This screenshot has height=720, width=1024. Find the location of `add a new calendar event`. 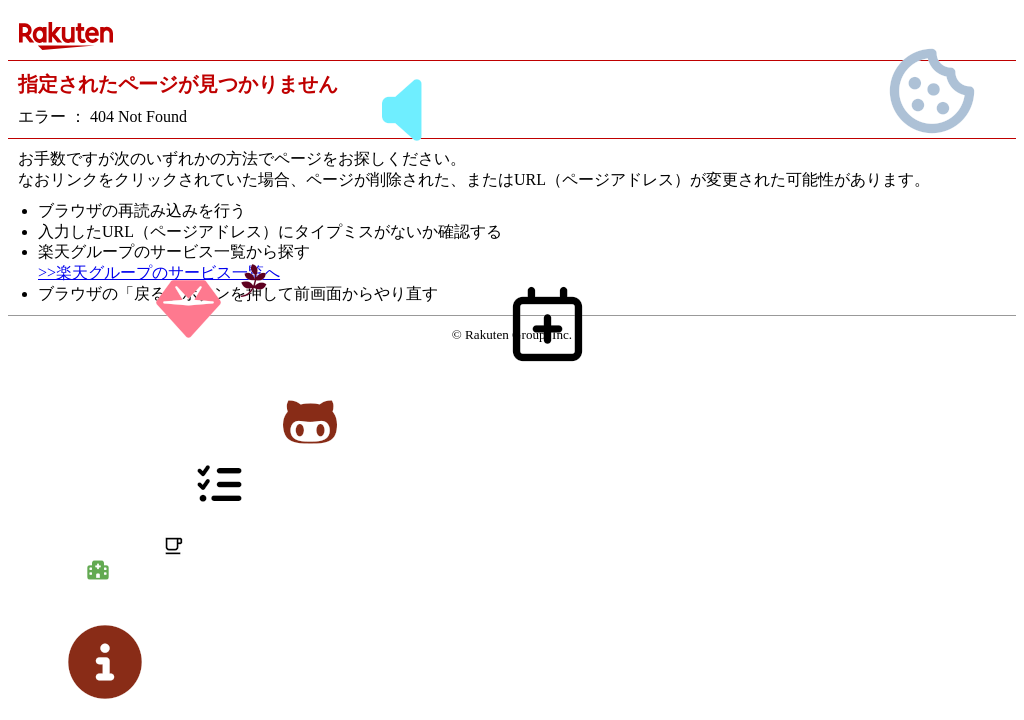

add a new calendar event is located at coordinates (547, 326).